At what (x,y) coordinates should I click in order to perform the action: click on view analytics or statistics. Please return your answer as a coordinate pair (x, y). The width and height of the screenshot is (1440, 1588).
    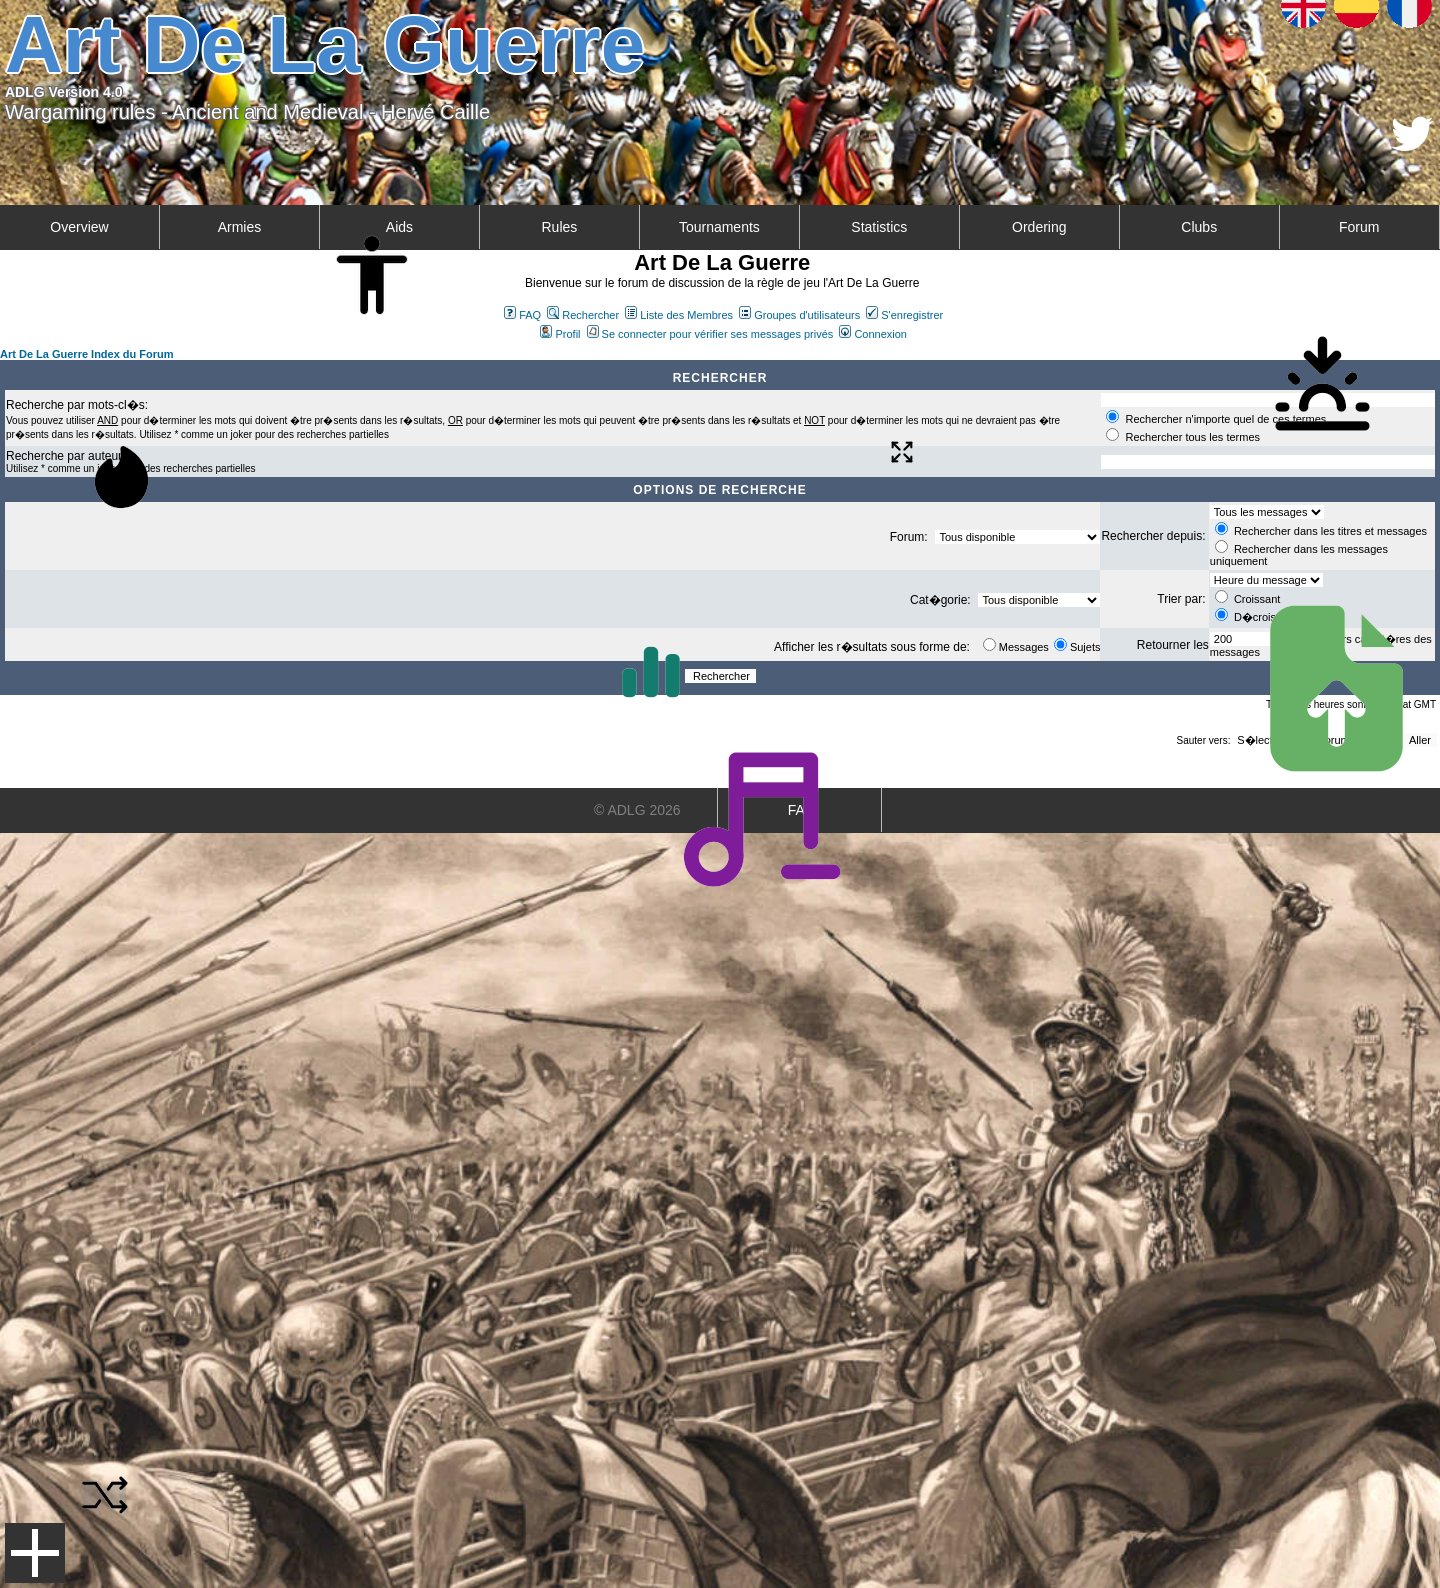
    Looking at the image, I should click on (651, 672).